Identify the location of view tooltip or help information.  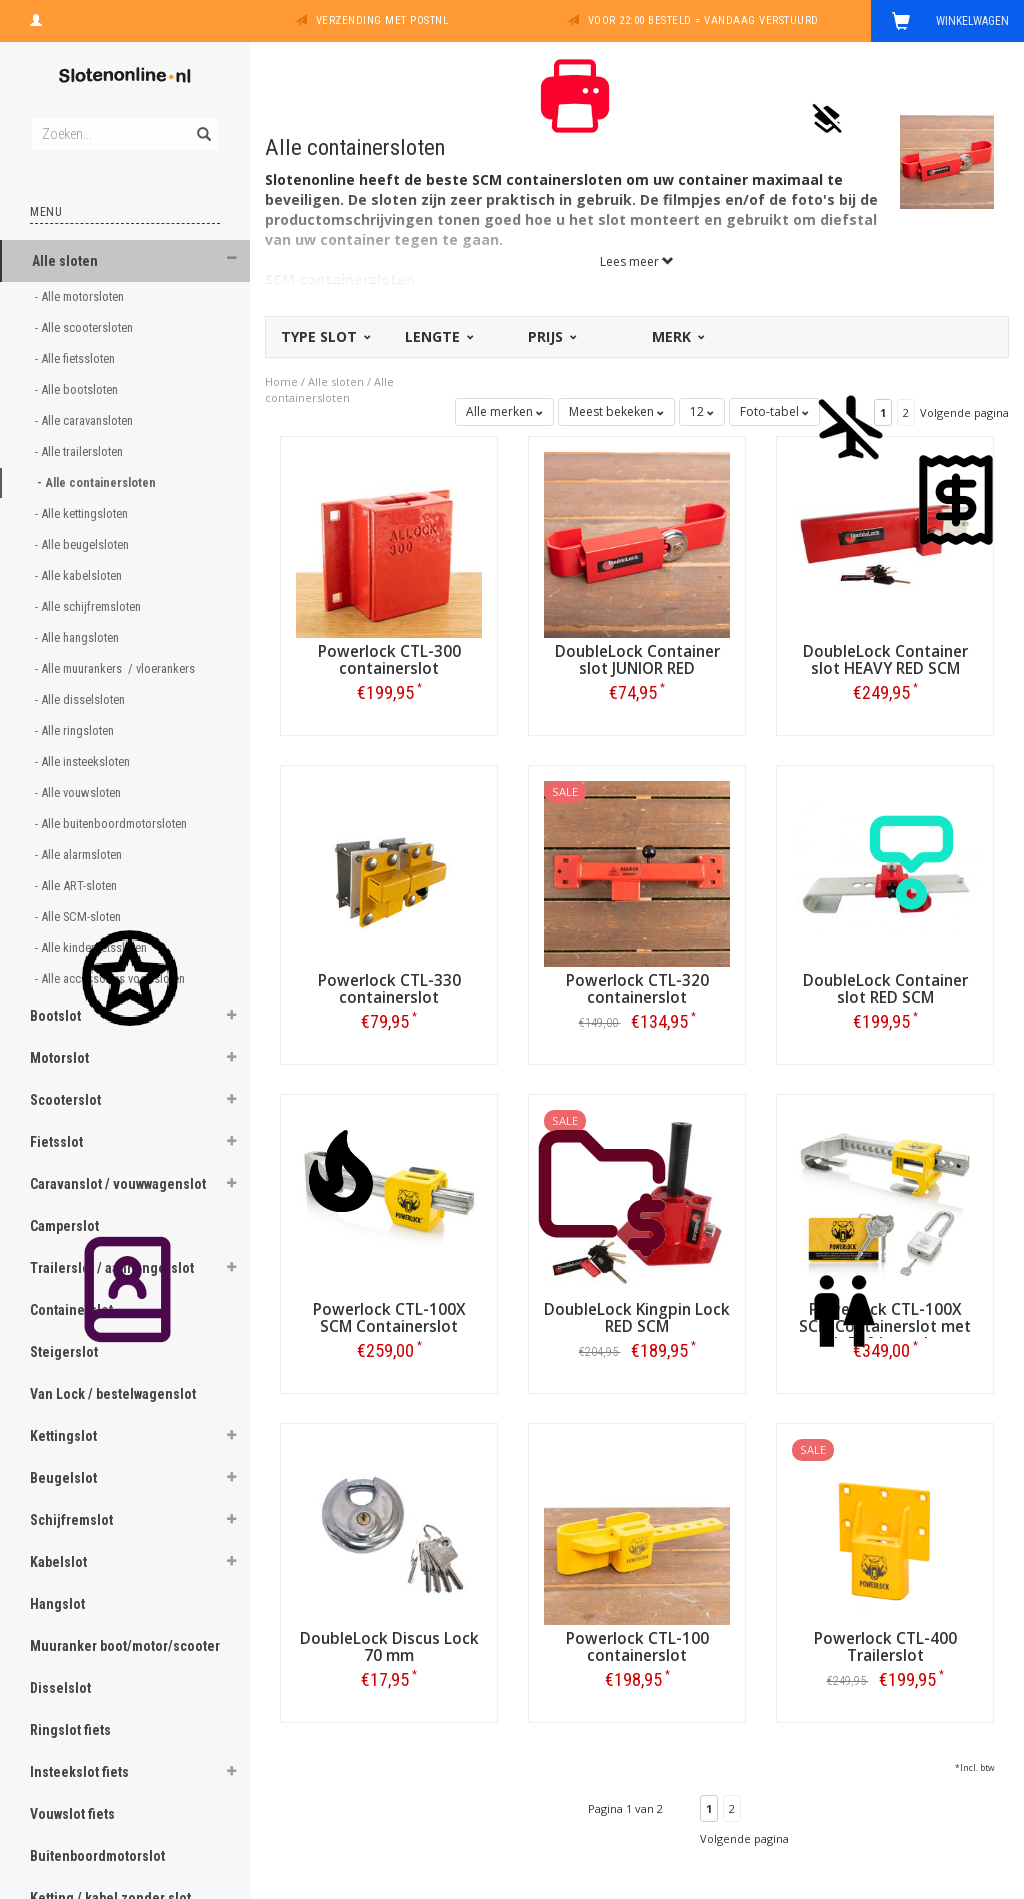
(911, 862).